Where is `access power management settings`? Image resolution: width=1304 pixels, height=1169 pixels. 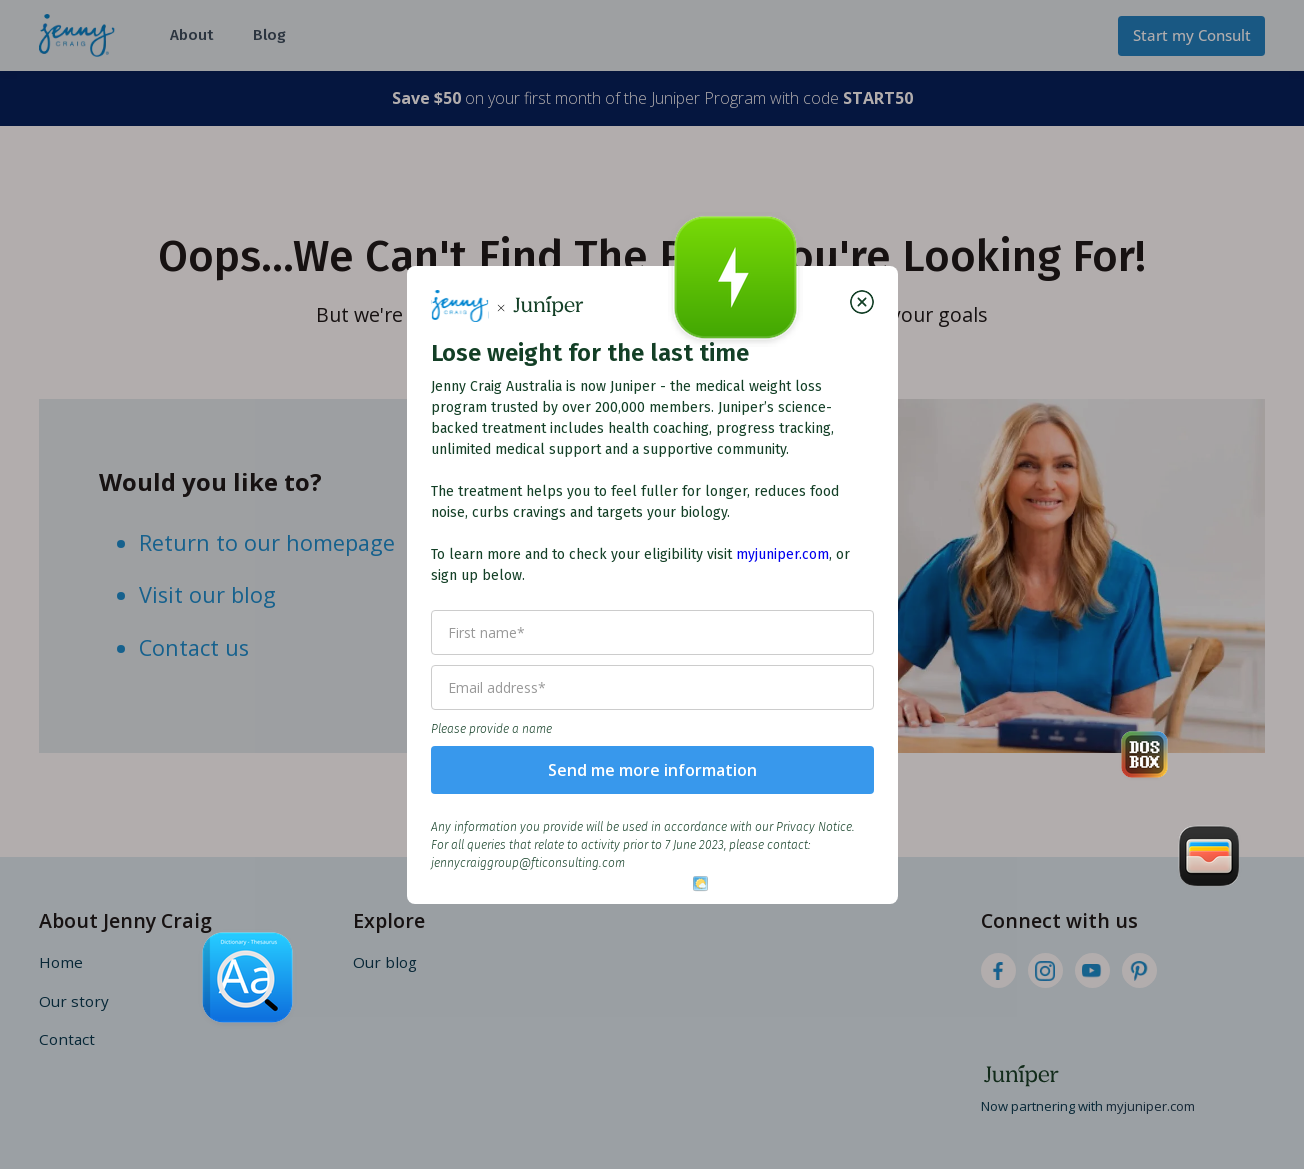
access power management settings is located at coordinates (735, 279).